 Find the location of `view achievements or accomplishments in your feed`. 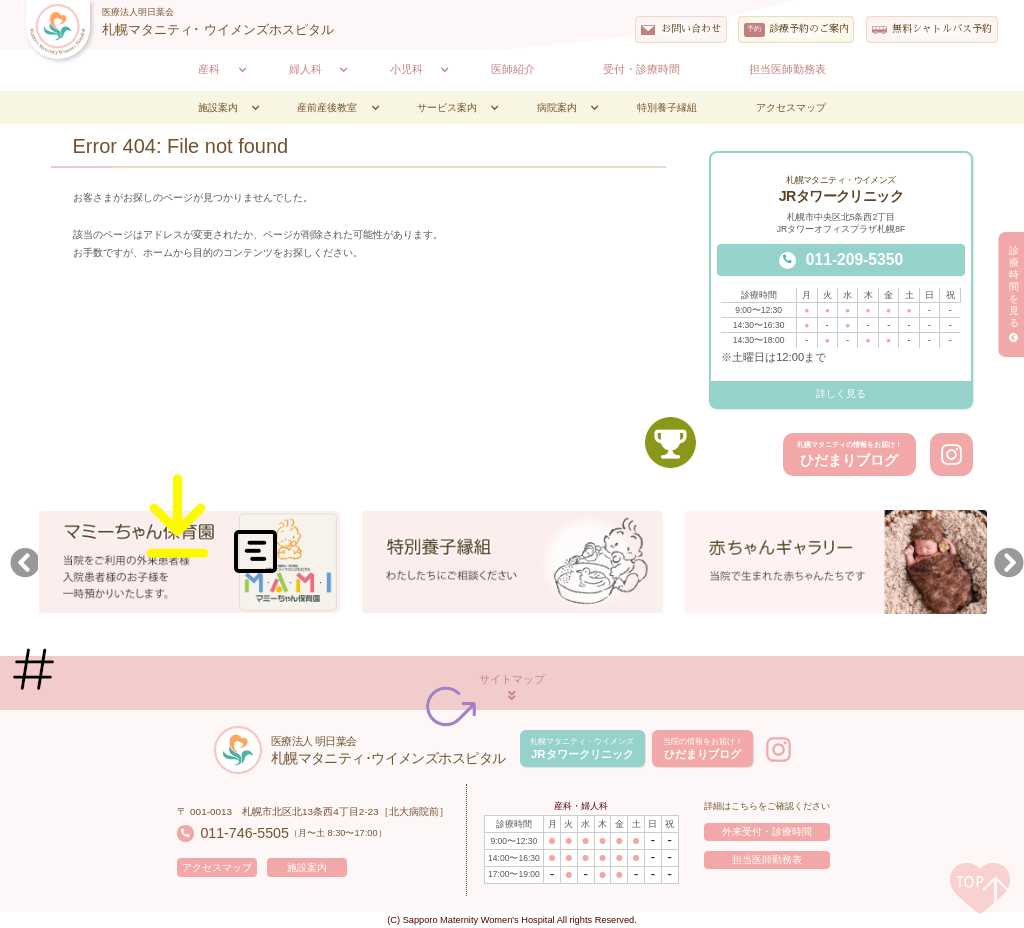

view achievements or accomplishments in your feed is located at coordinates (670, 442).